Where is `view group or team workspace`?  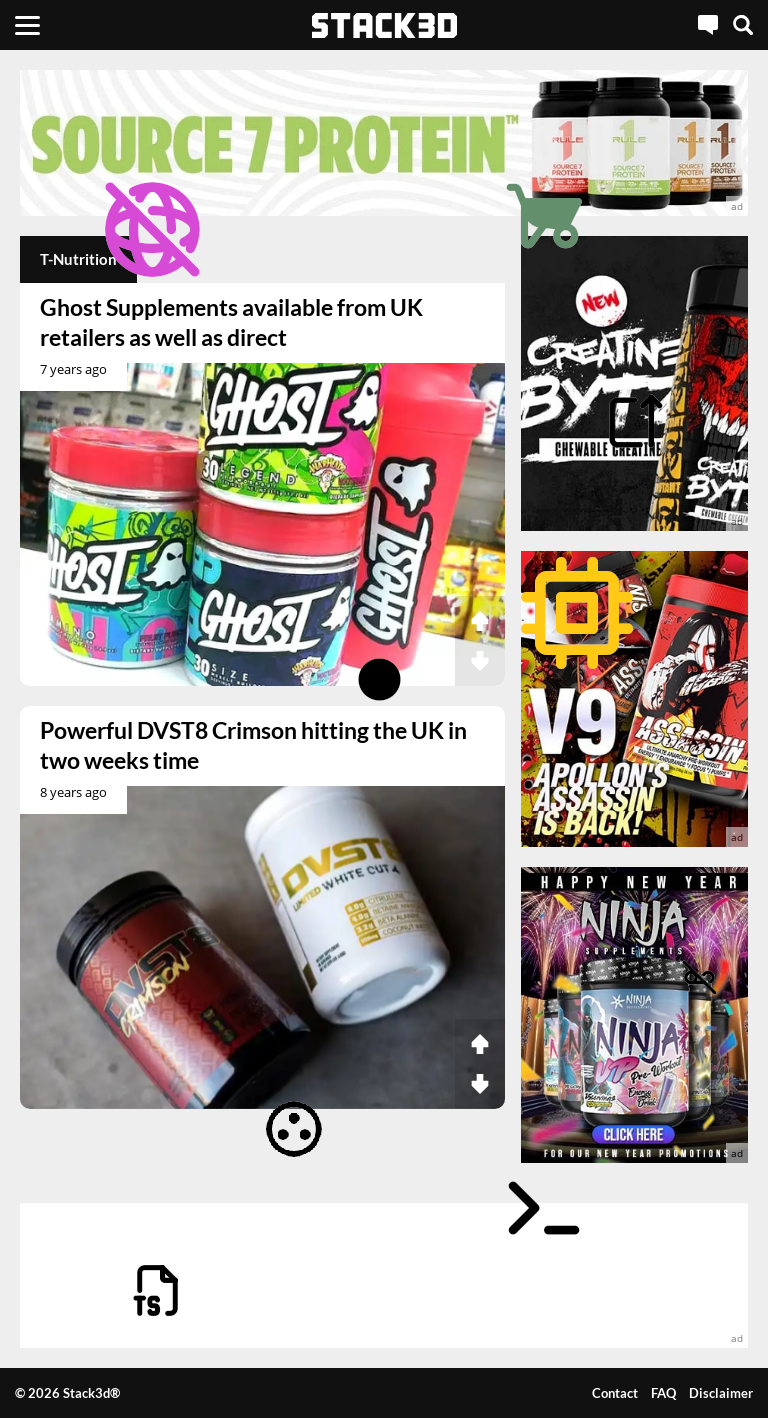
view group or team workspace is located at coordinates (294, 1129).